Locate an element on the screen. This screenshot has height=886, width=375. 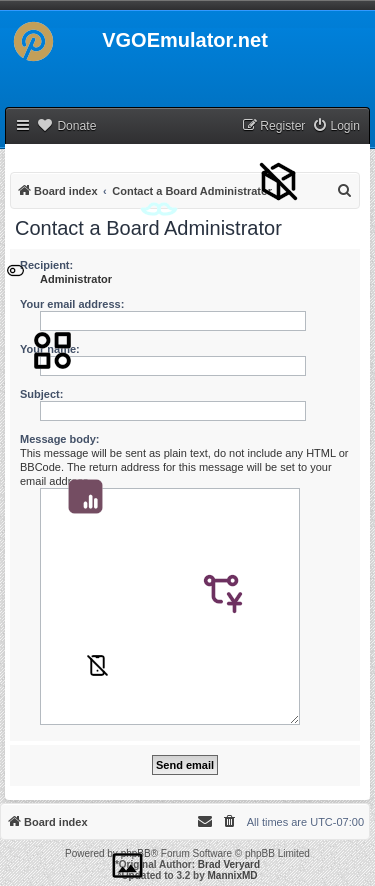
package or shipment unavailable is located at coordinates (278, 181).